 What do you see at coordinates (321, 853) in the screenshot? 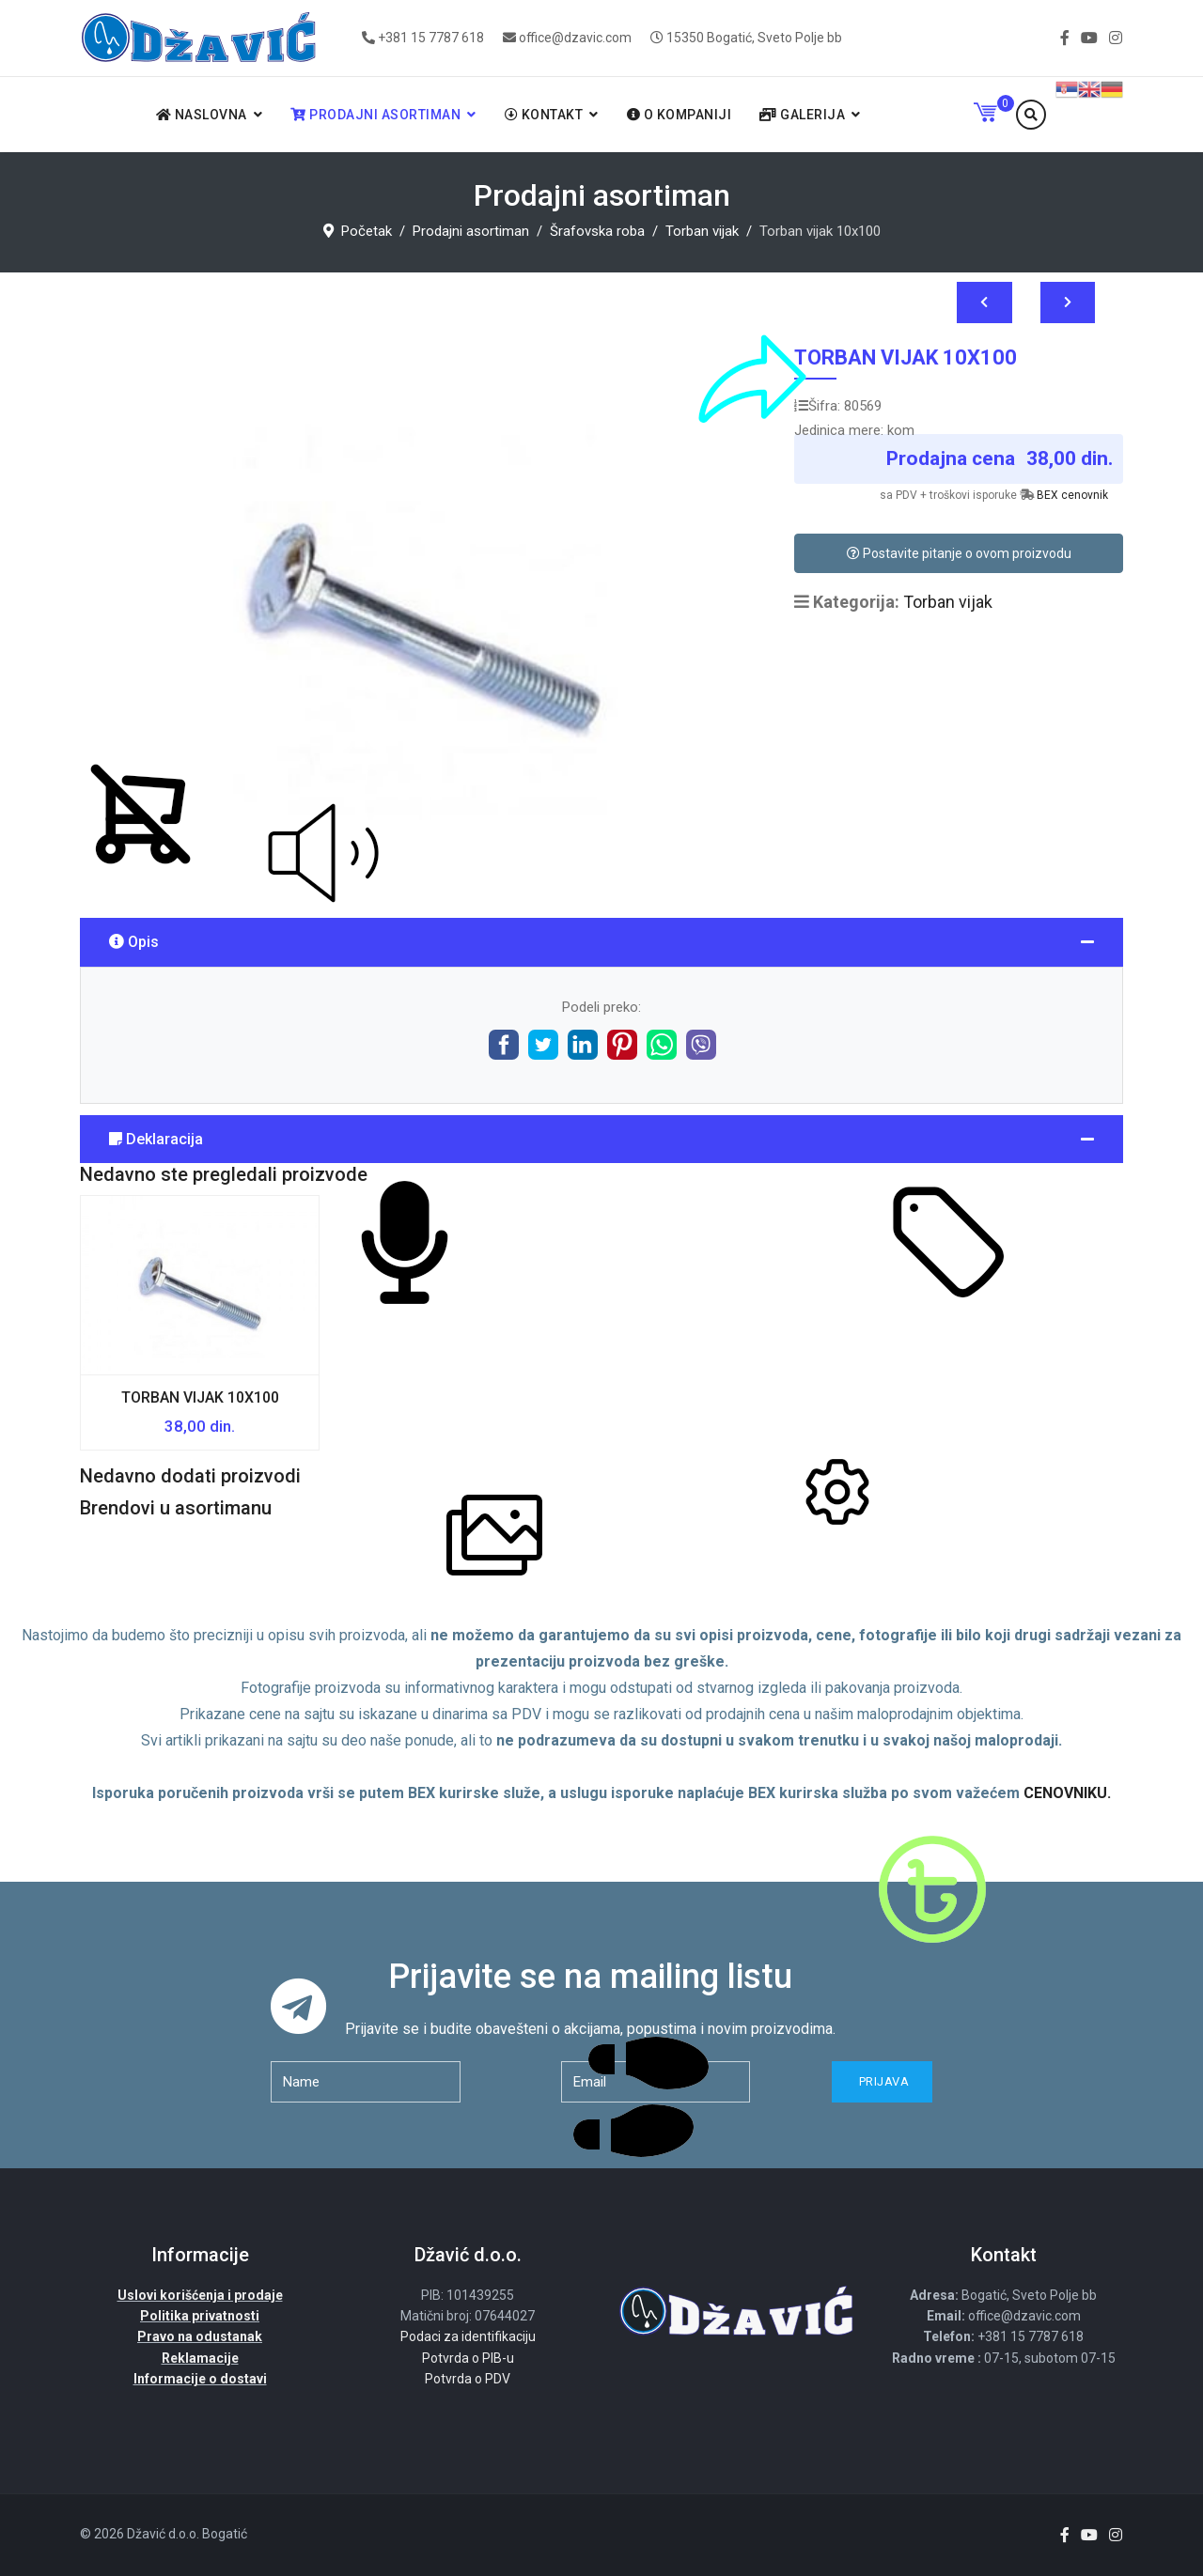
I see `increase or adjust volume level` at bounding box center [321, 853].